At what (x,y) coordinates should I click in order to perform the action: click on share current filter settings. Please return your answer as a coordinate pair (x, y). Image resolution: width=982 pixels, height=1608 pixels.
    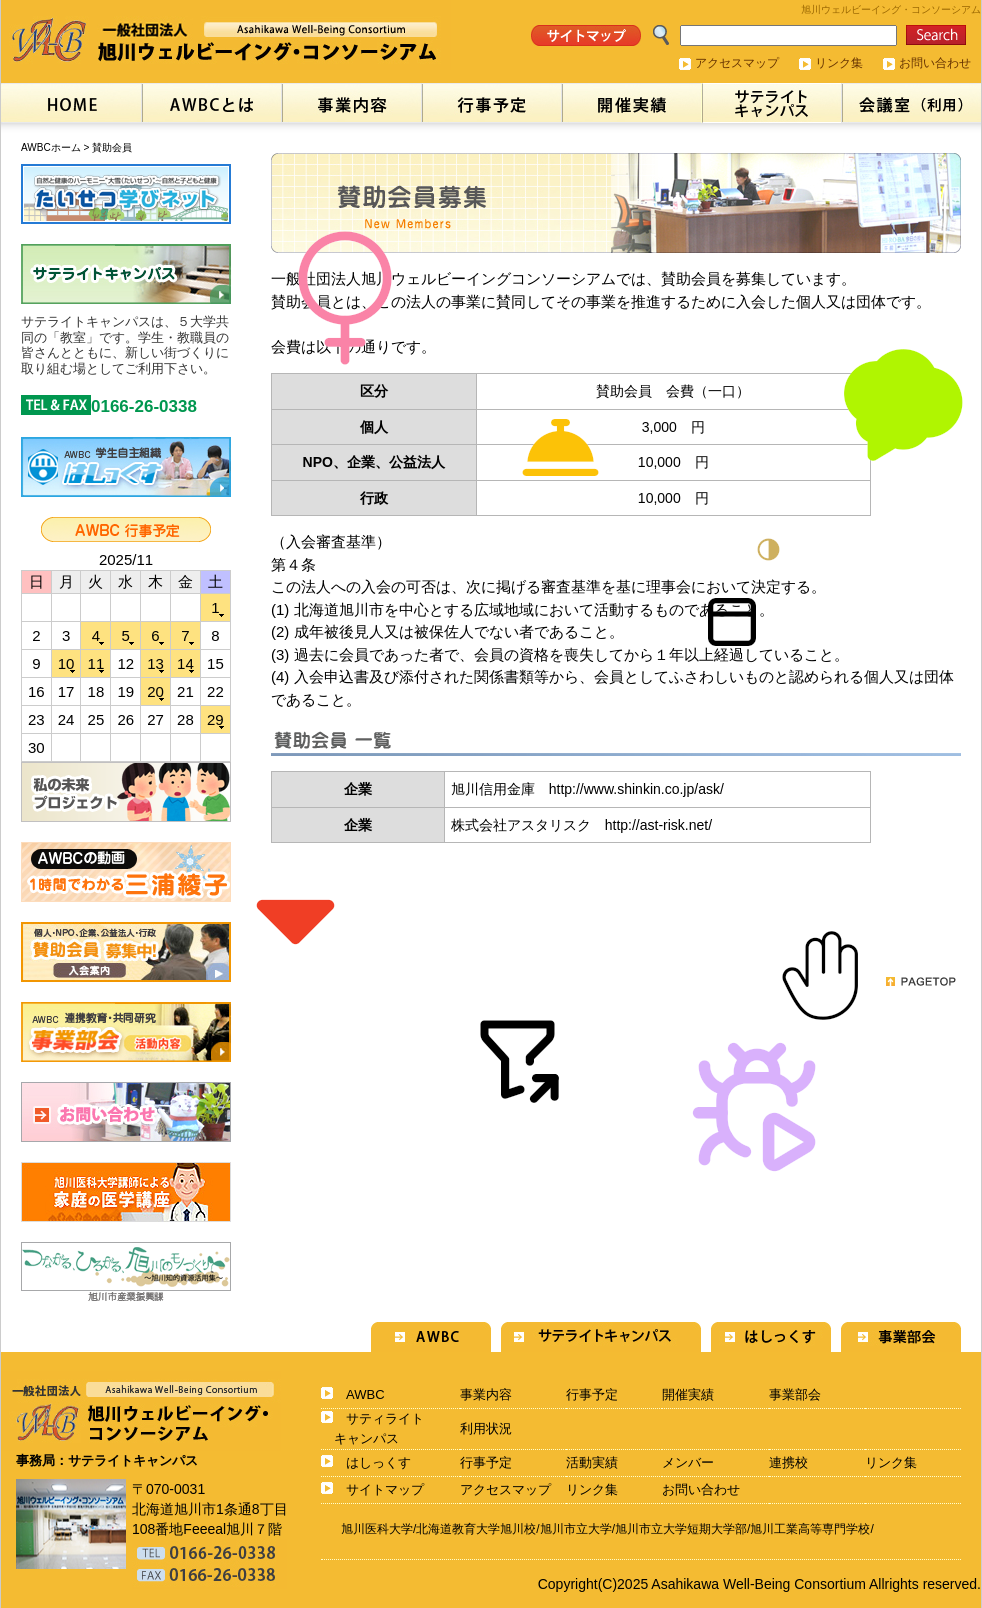
    Looking at the image, I should click on (517, 1057).